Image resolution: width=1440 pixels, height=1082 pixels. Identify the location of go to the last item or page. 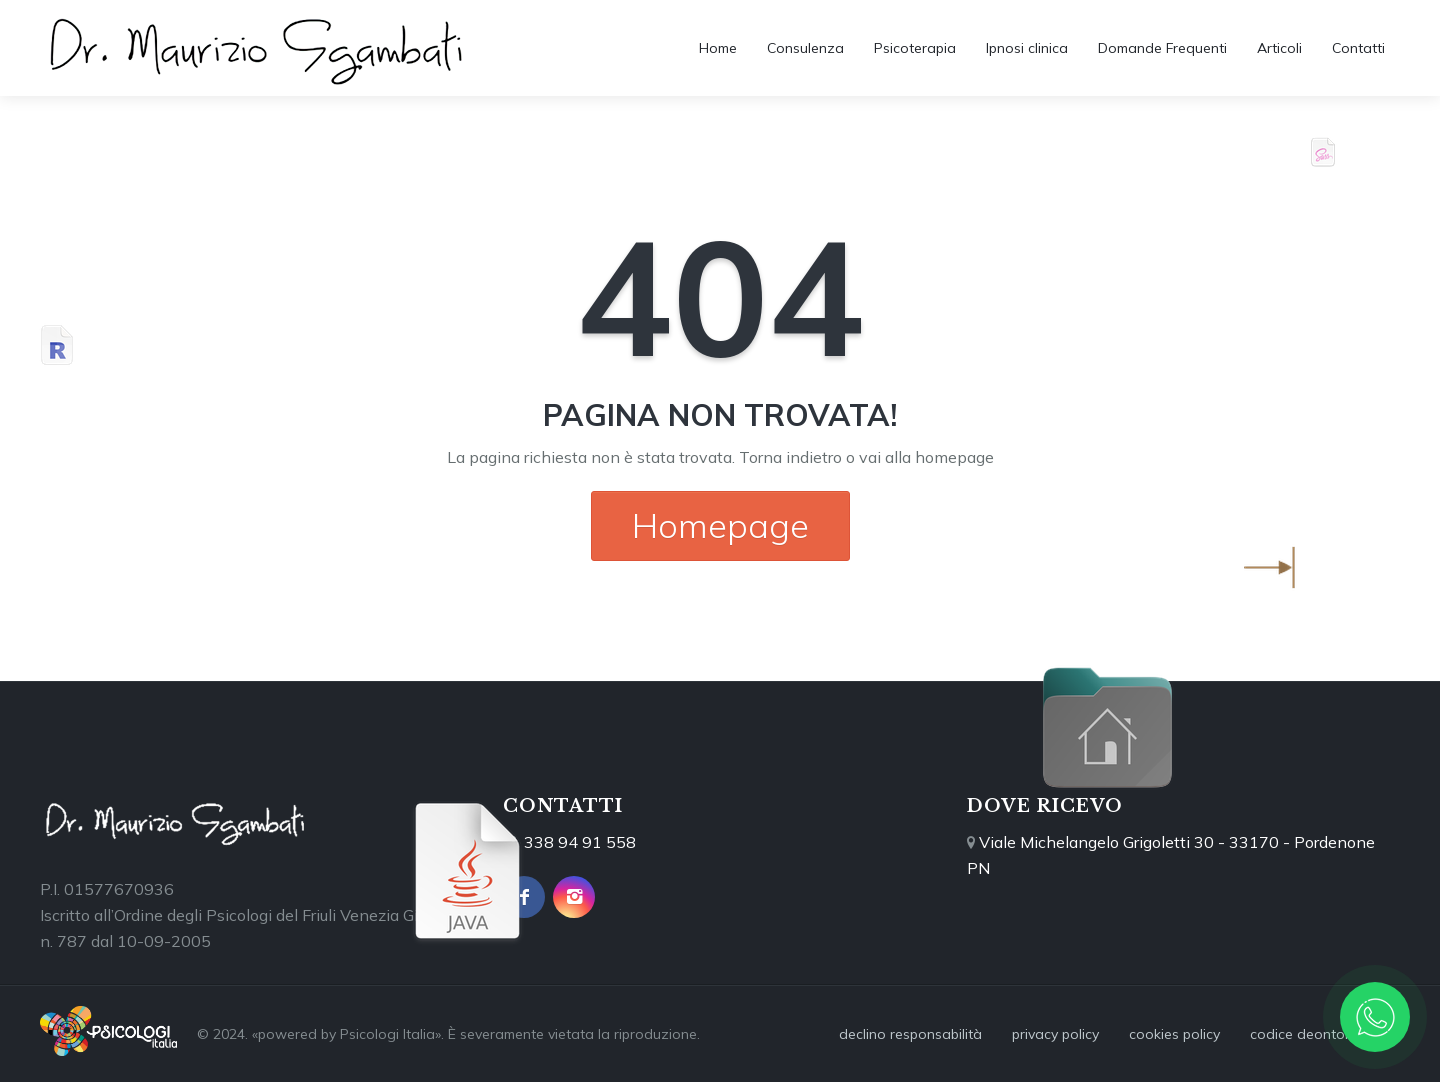
(1269, 567).